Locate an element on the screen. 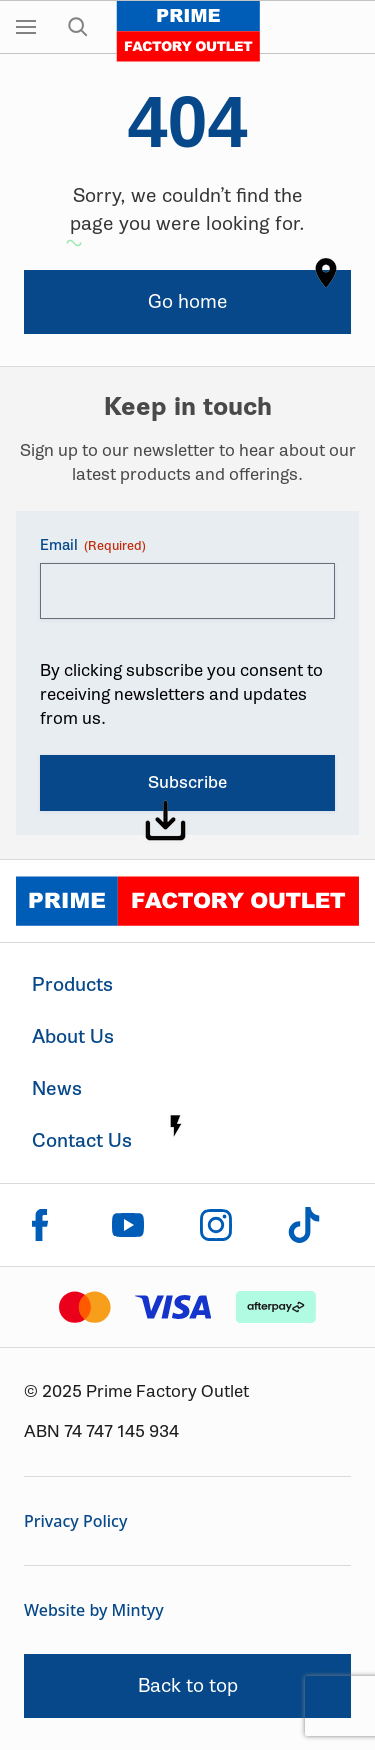 Image resolution: width=375 pixels, height=1750 pixels. download file to device is located at coordinates (165, 820).